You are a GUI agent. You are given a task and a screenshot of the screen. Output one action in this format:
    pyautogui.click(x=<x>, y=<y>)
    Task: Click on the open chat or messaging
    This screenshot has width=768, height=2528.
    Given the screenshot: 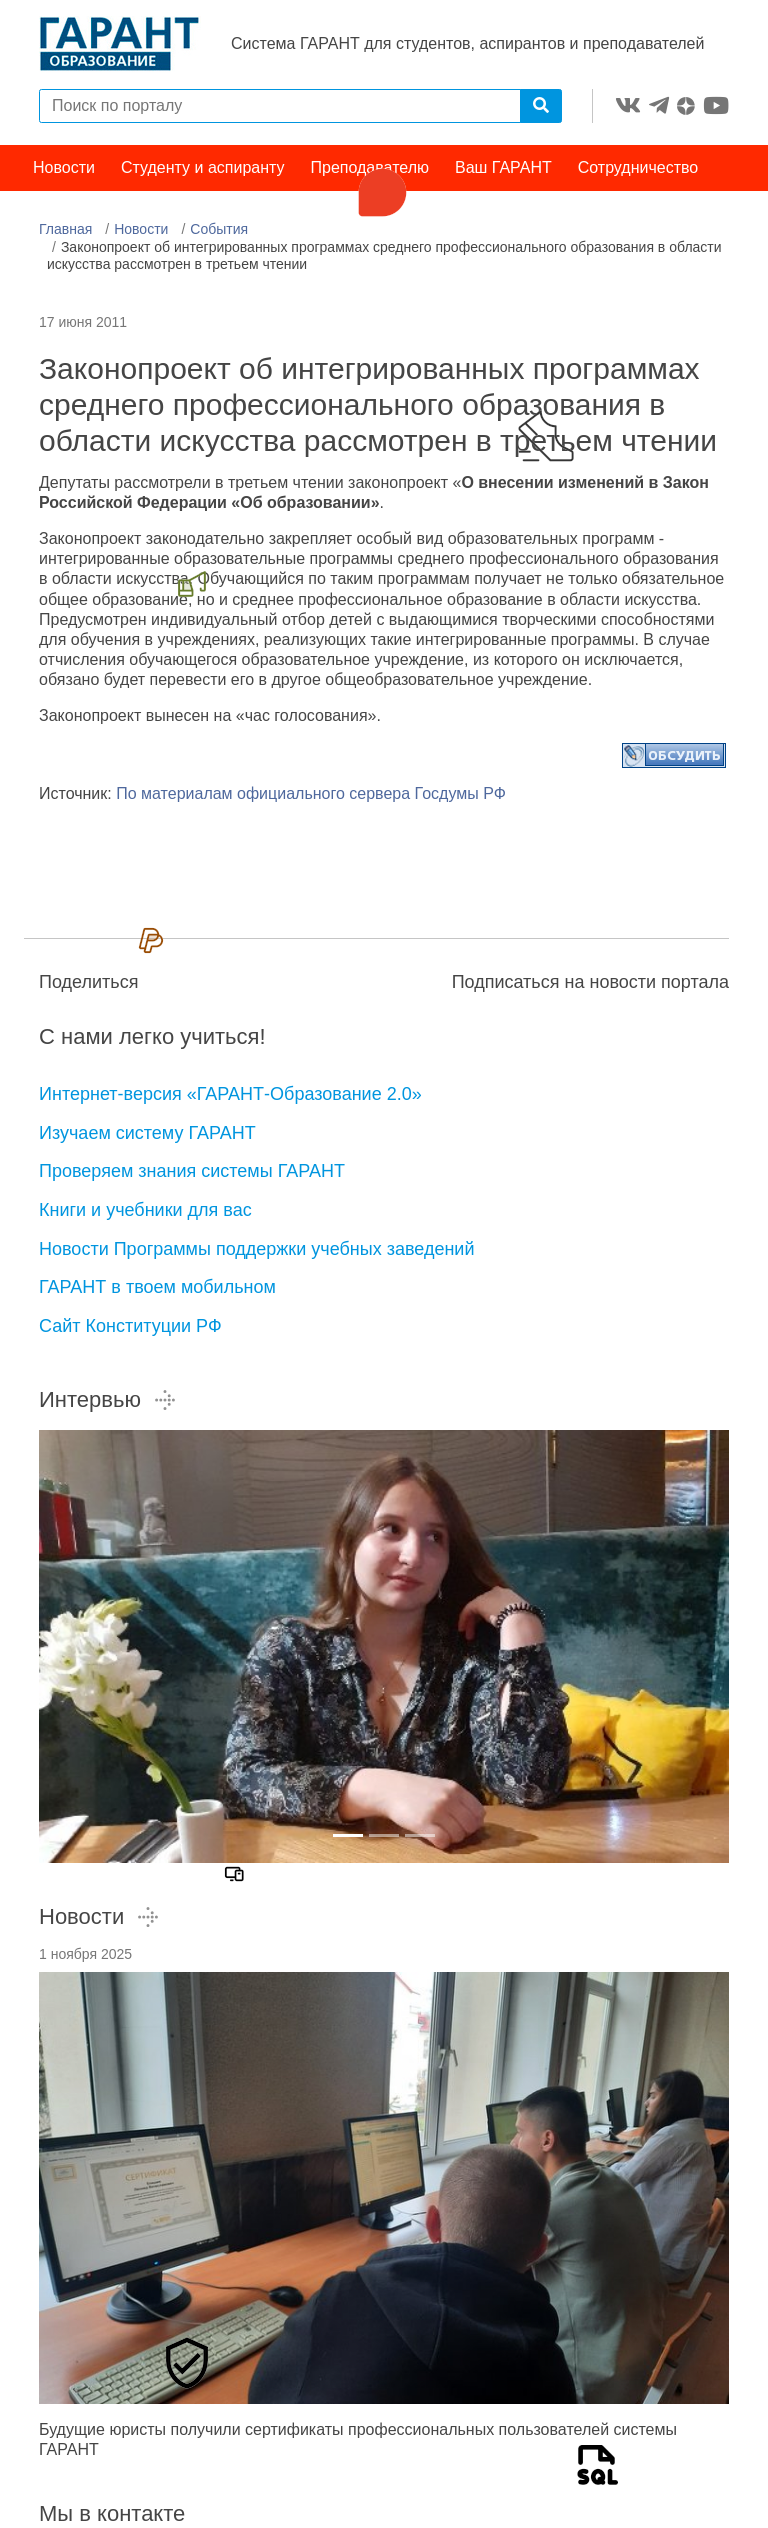 What is the action you would take?
    pyautogui.click(x=381, y=193)
    